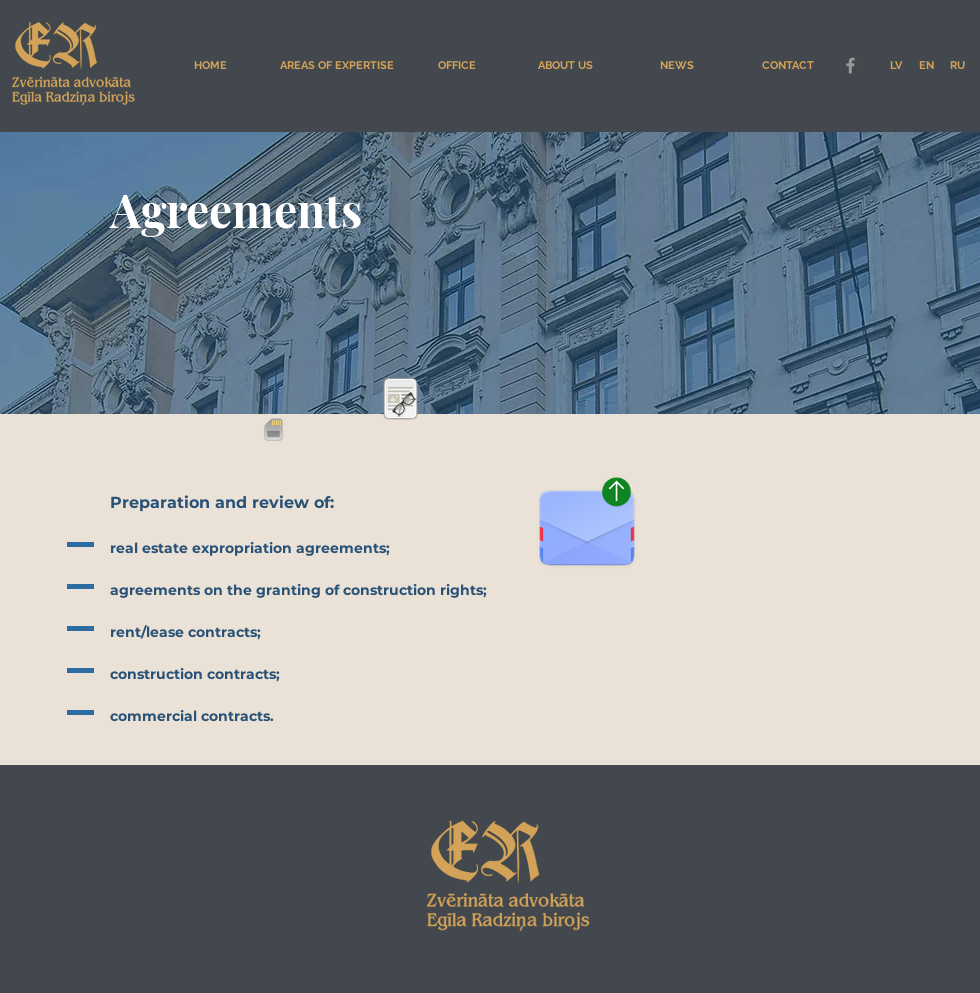  Describe the element at coordinates (587, 528) in the screenshot. I see `message sent successfully` at that location.